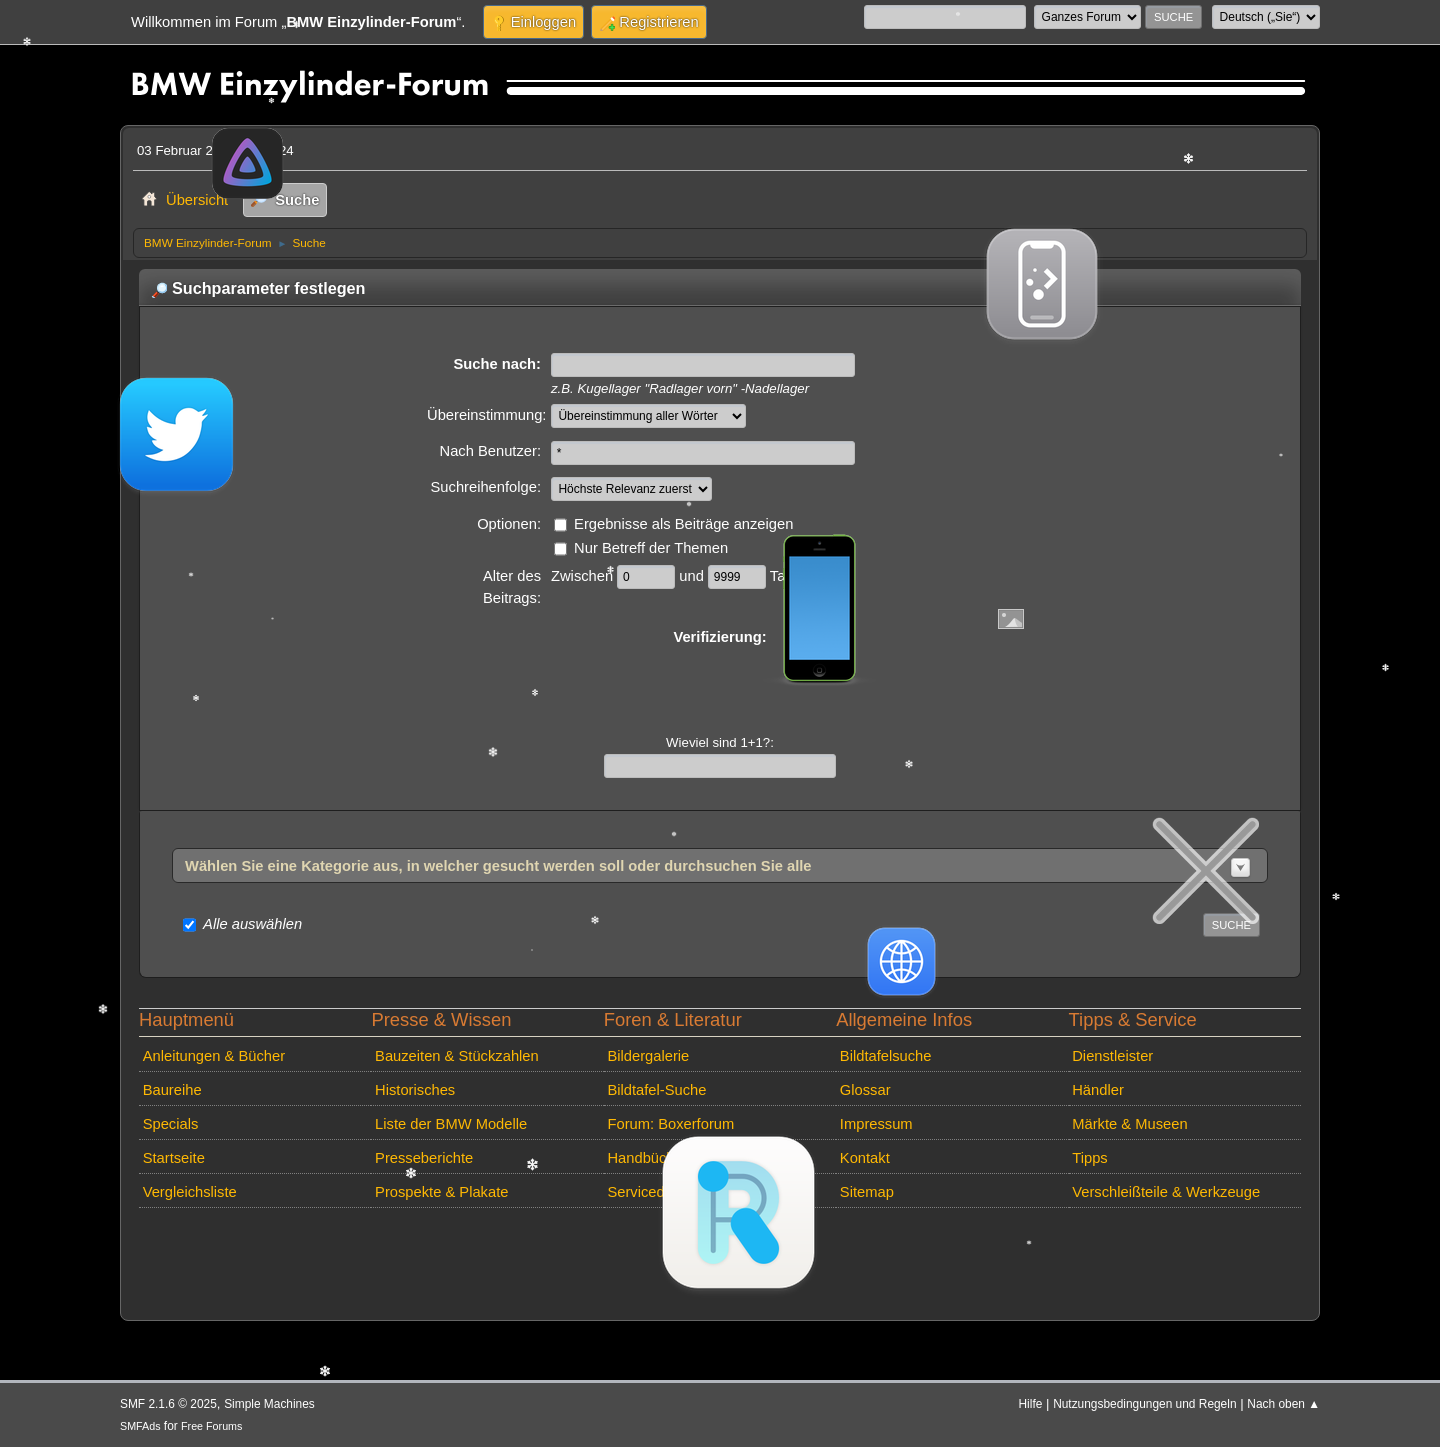 The image size is (1440, 1447). Describe the element at coordinates (1011, 619) in the screenshot. I see `view image library` at that location.